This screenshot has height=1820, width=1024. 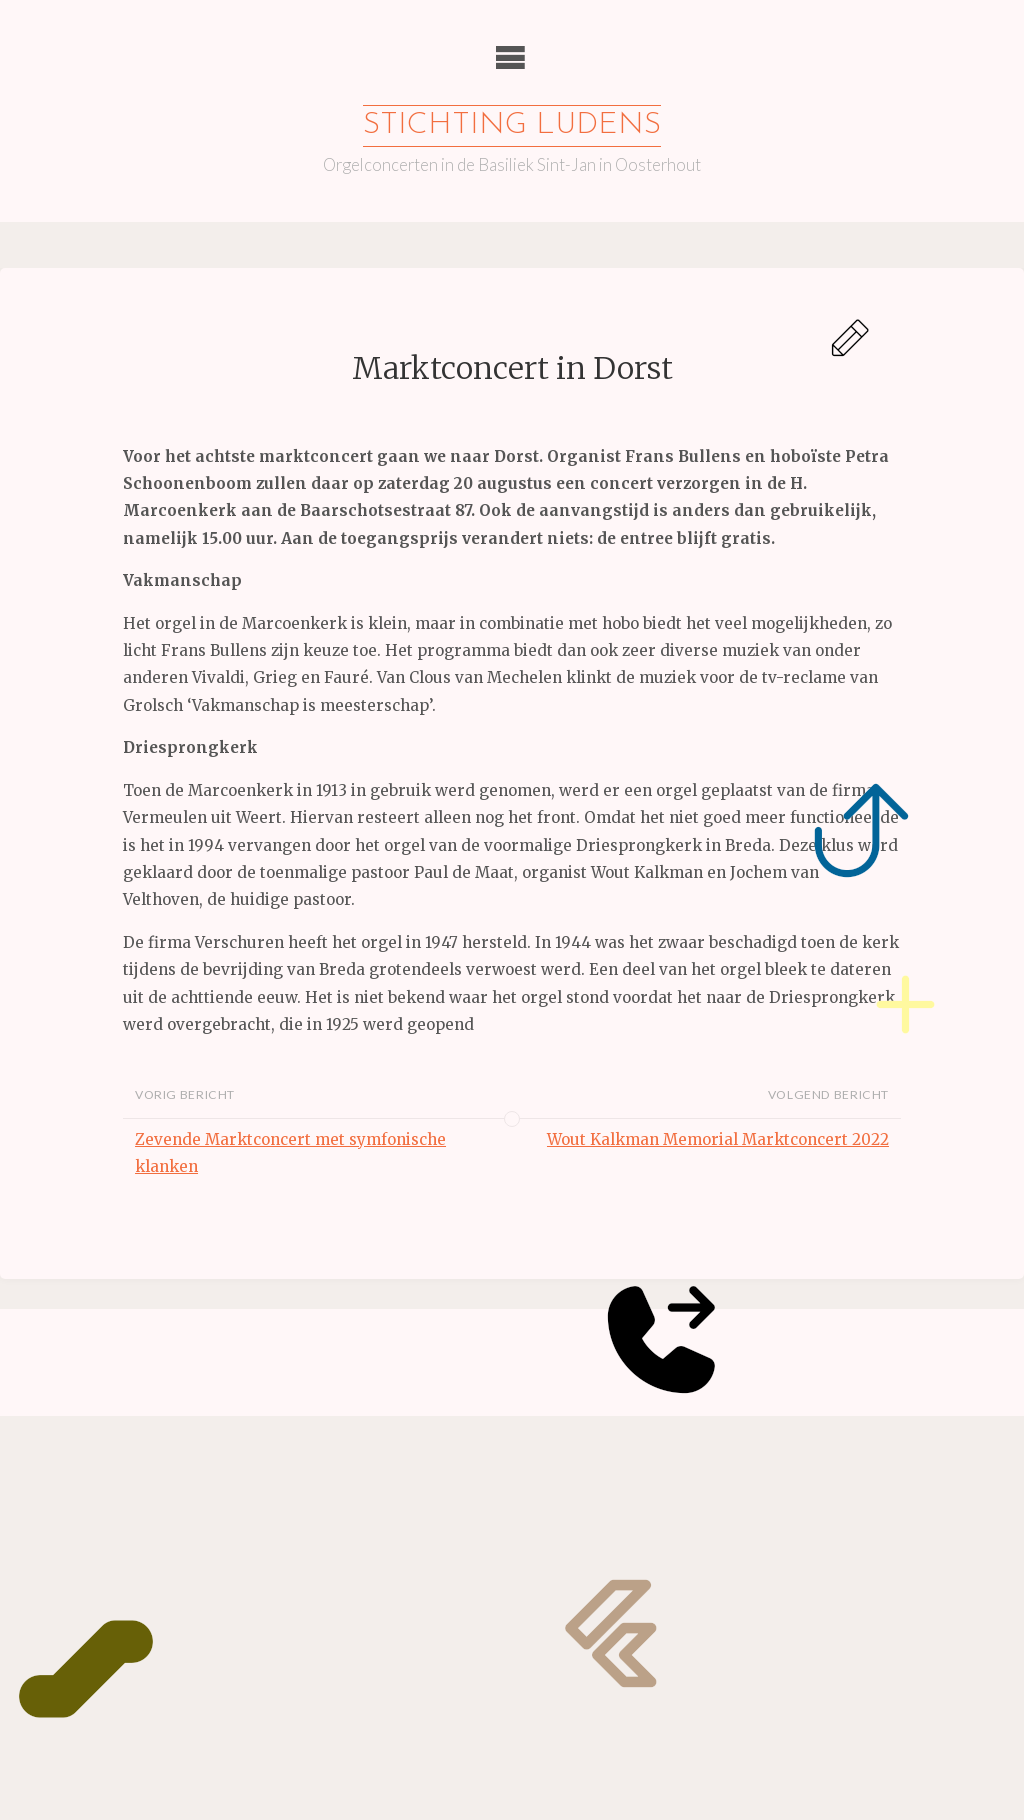 What do you see at coordinates (905, 1004) in the screenshot?
I see `add a new item` at bounding box center [905, 1004].